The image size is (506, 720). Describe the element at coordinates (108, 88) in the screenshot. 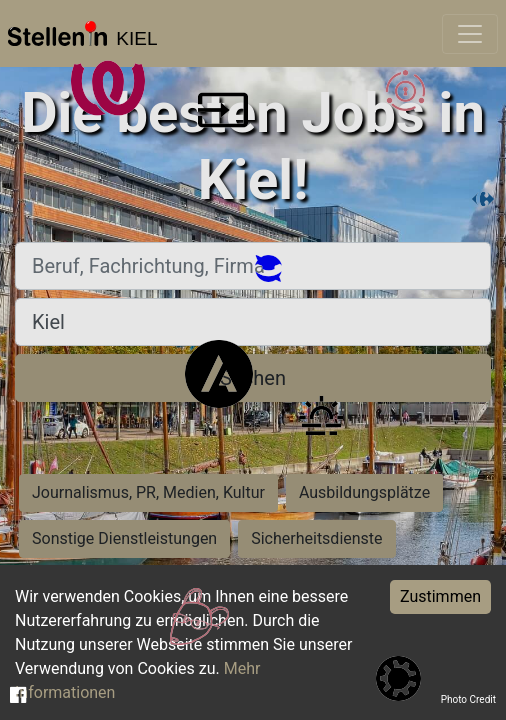

I see `open weblate translation platform` at that location.